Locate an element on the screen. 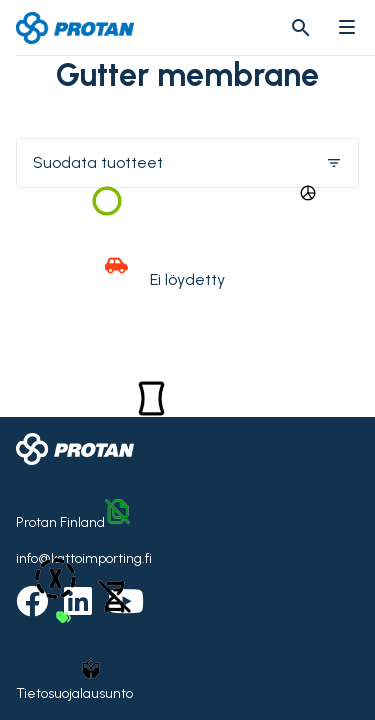  files are unavailable or inaccessible is located at coordinates (117, 511).